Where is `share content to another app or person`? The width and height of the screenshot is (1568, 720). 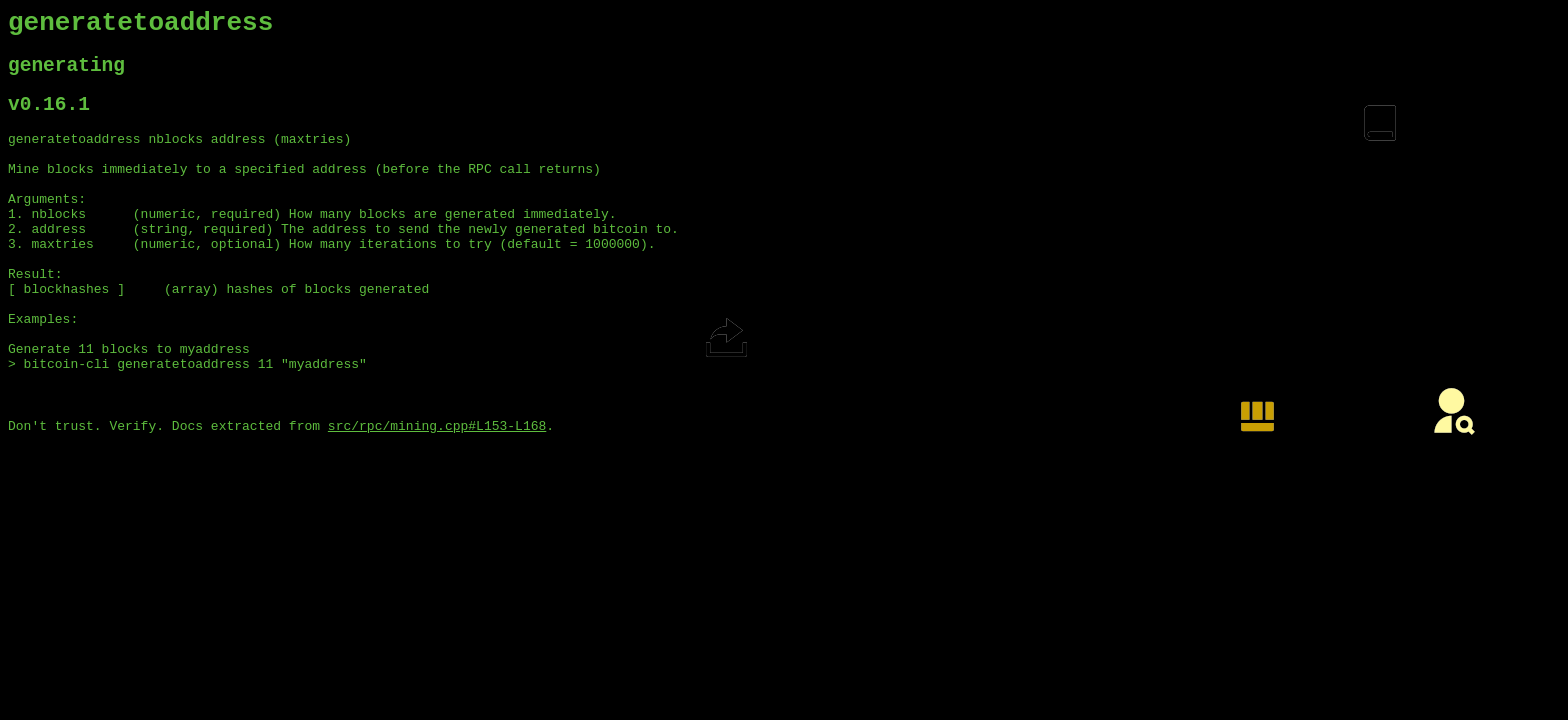 share content to another app or person is located at coordinates (726, 338).